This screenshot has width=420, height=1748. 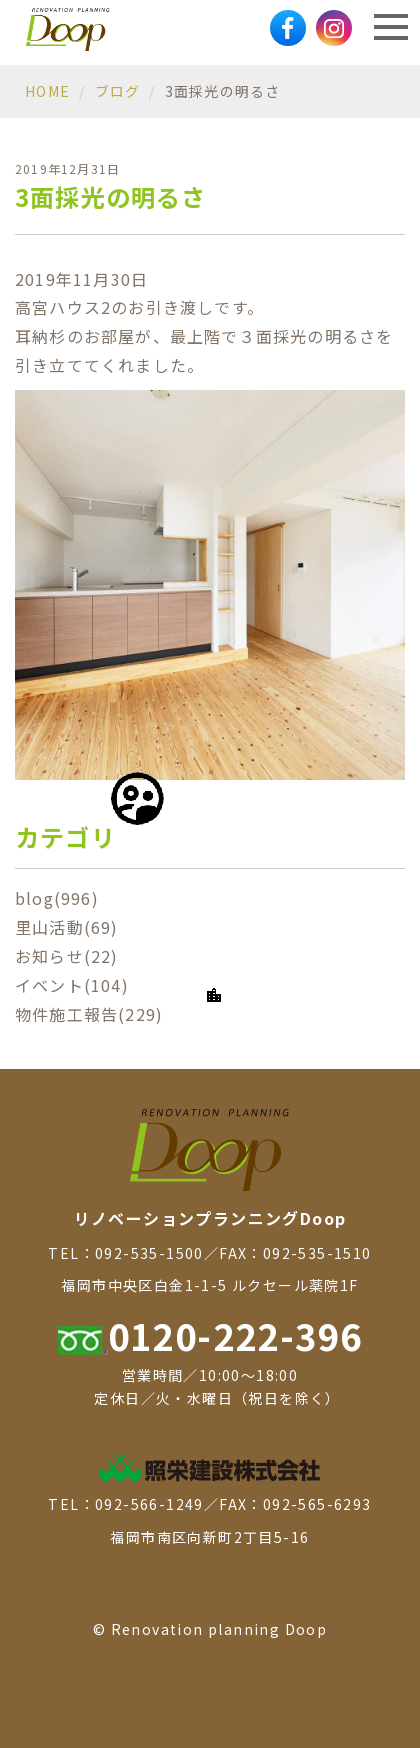 I want to click on view city or urban location, so click(x=214, y=995).